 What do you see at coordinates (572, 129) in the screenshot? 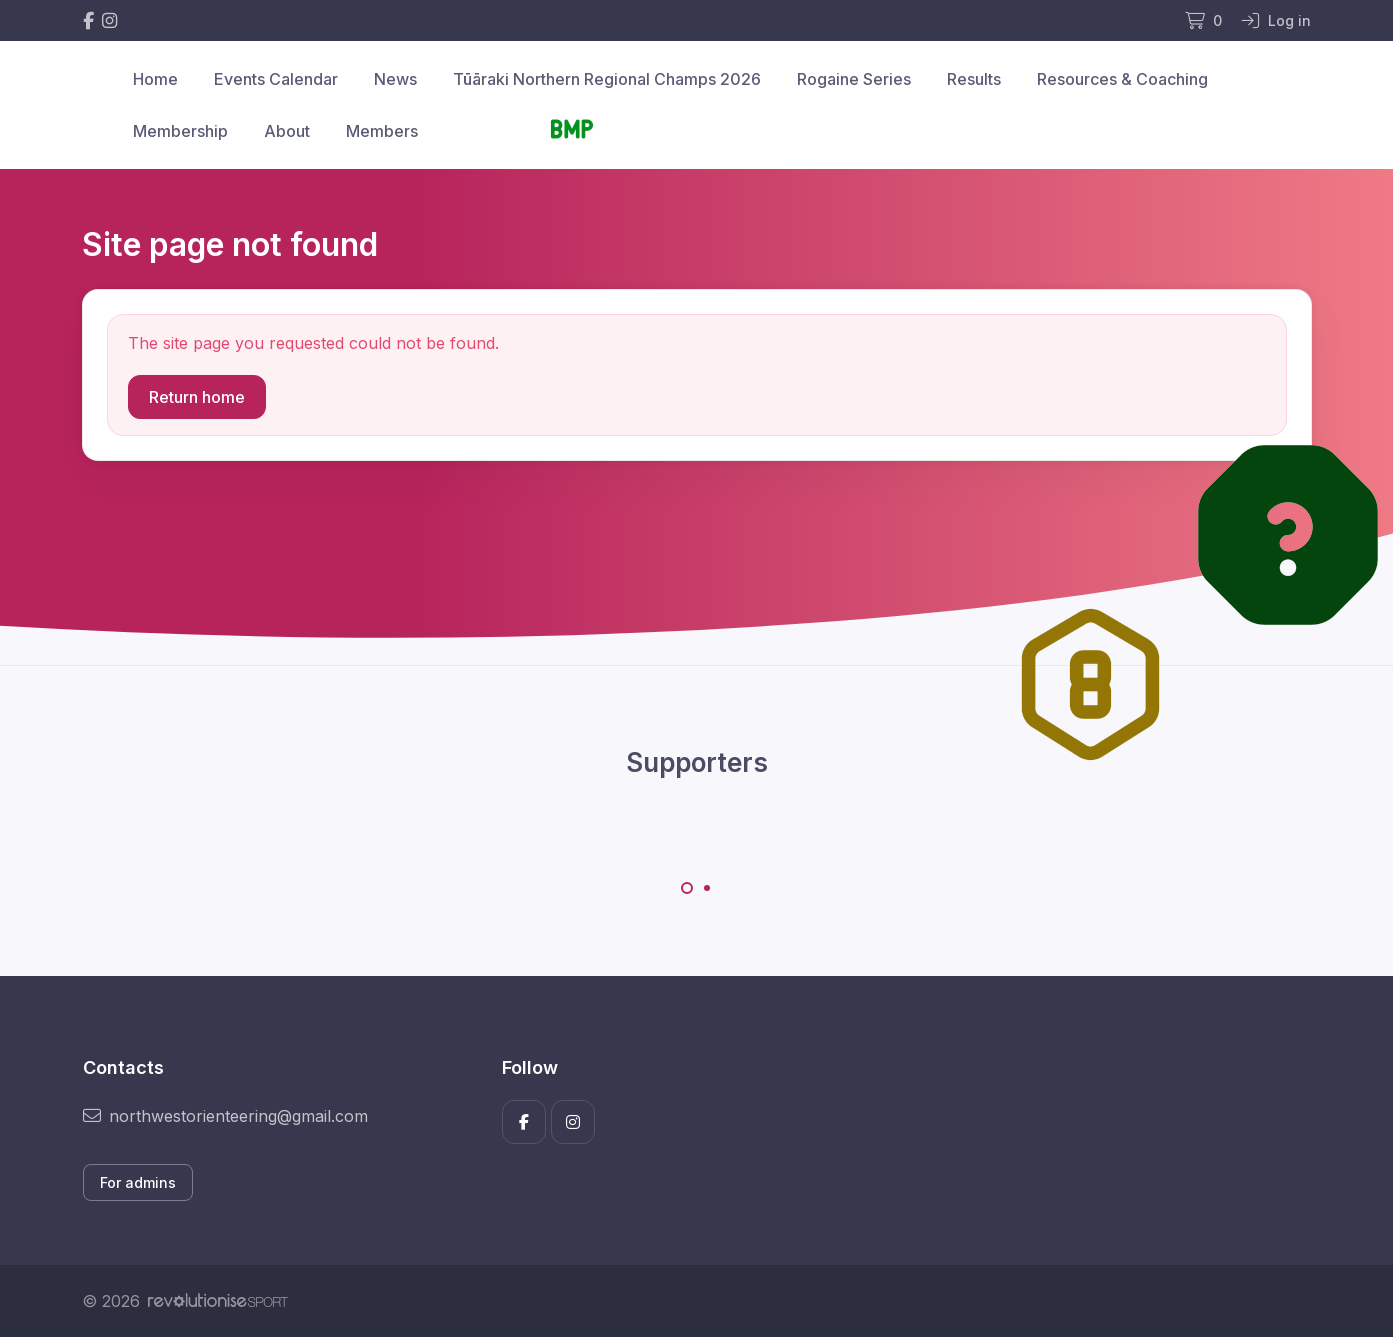
I see `indicates a BMP image file format` at bounding box center [572, 129].